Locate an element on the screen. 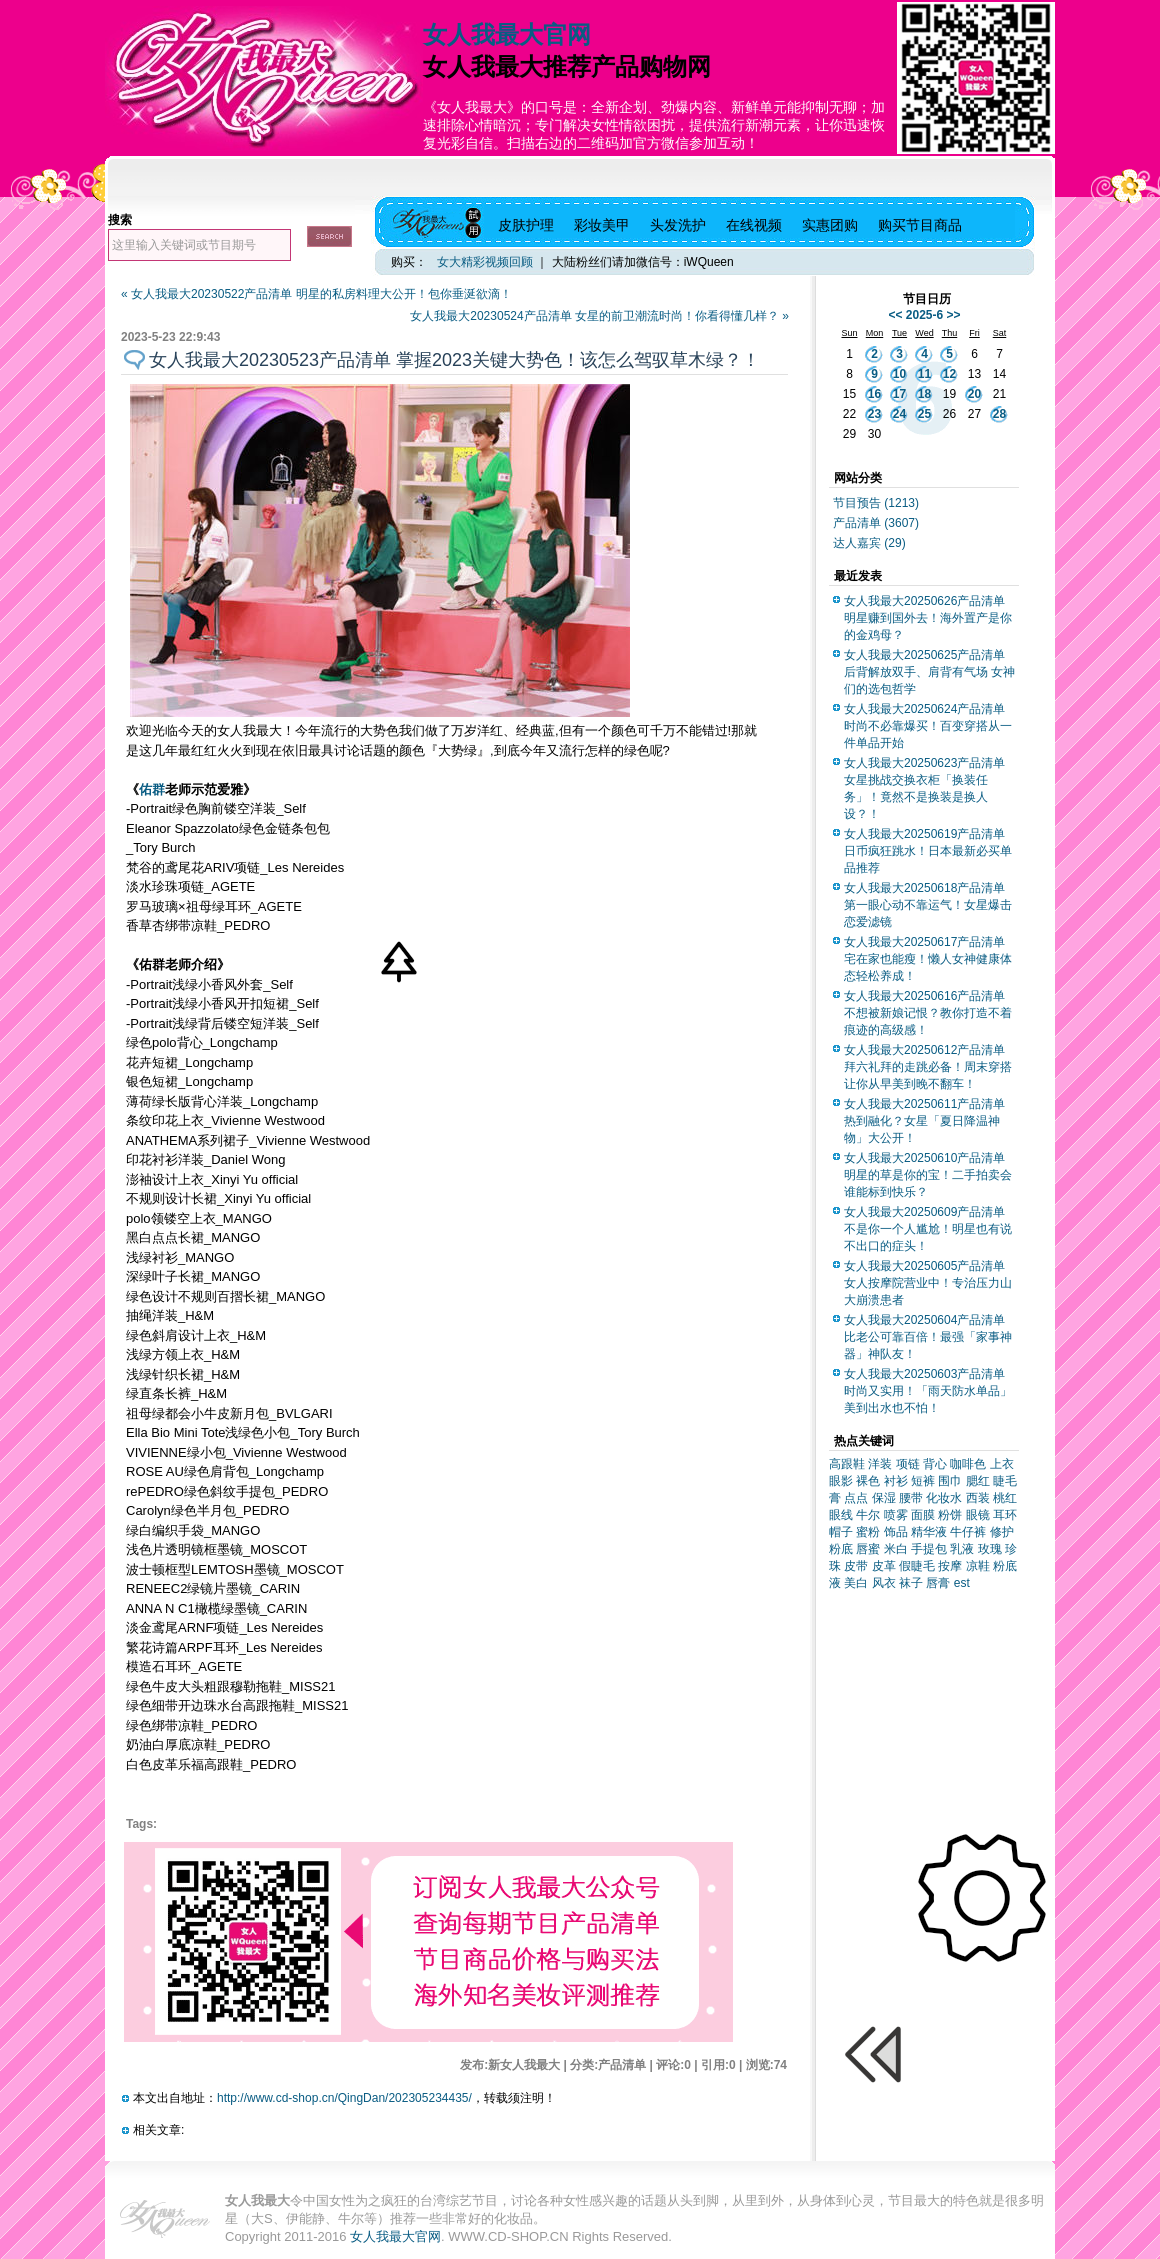 This screenshot has height=2259, width=1160. access settings or preferences is located at coordinates (982, 1898).